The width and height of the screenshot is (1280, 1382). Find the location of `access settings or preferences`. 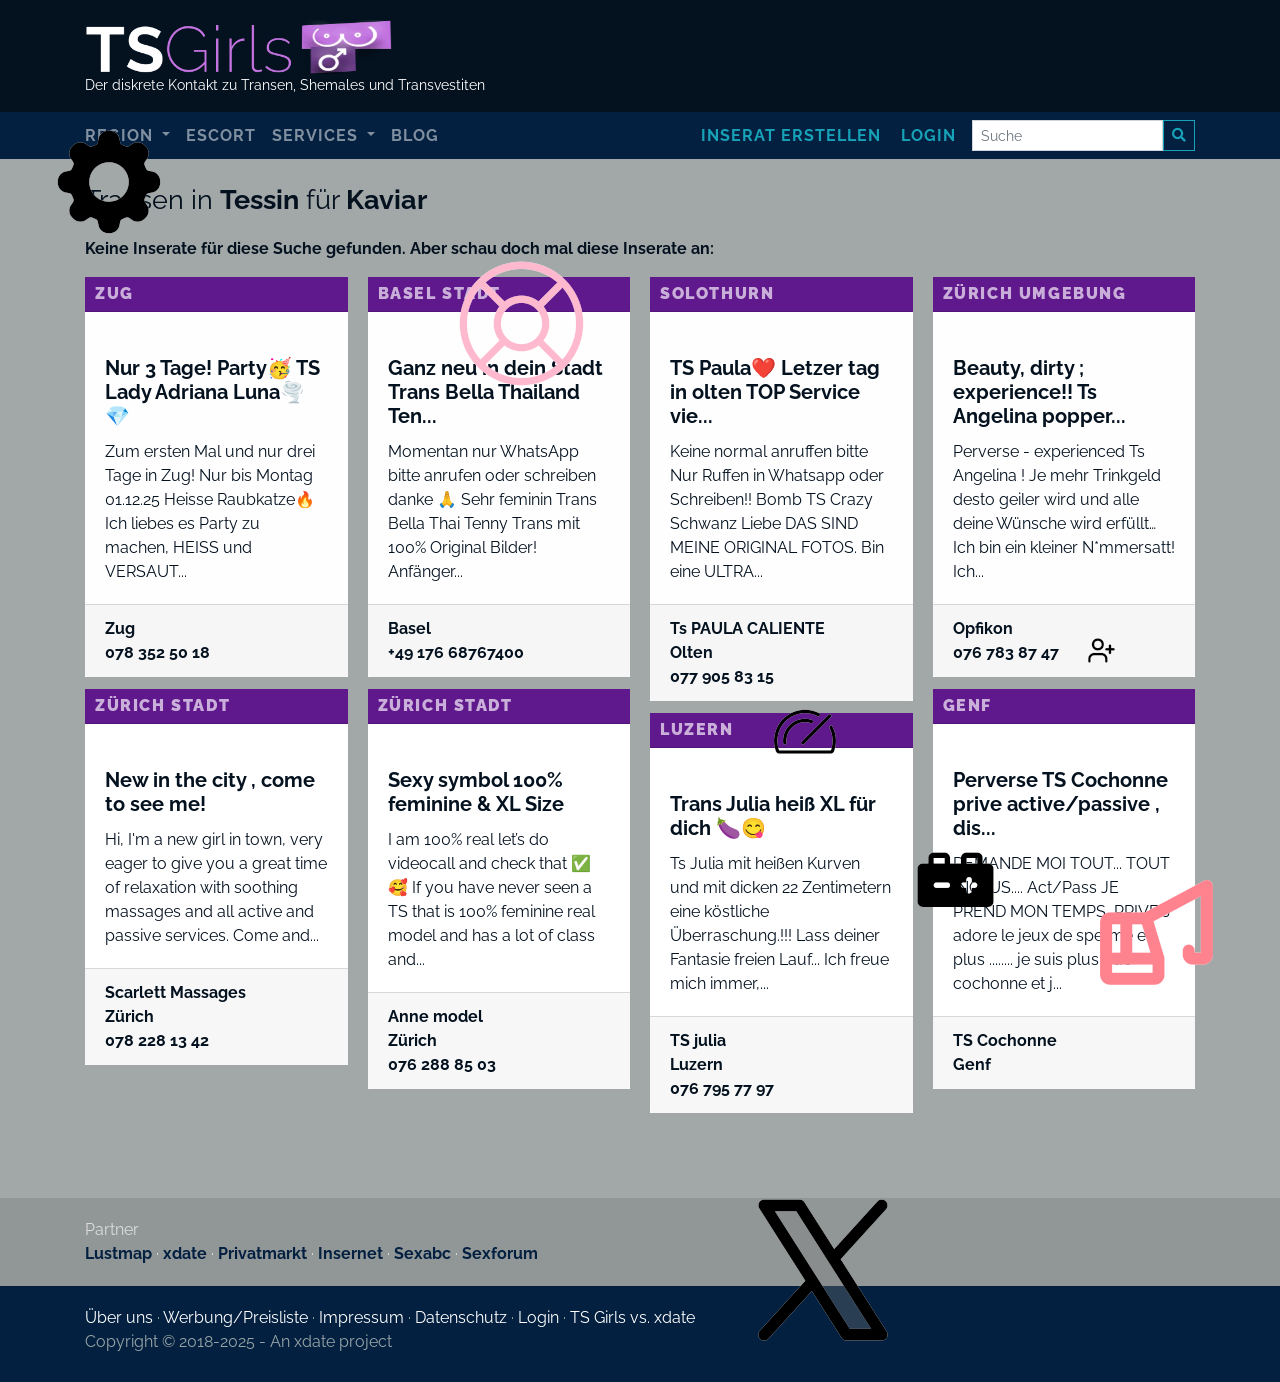

access settings or preferences is located at coordinates (109, 182).